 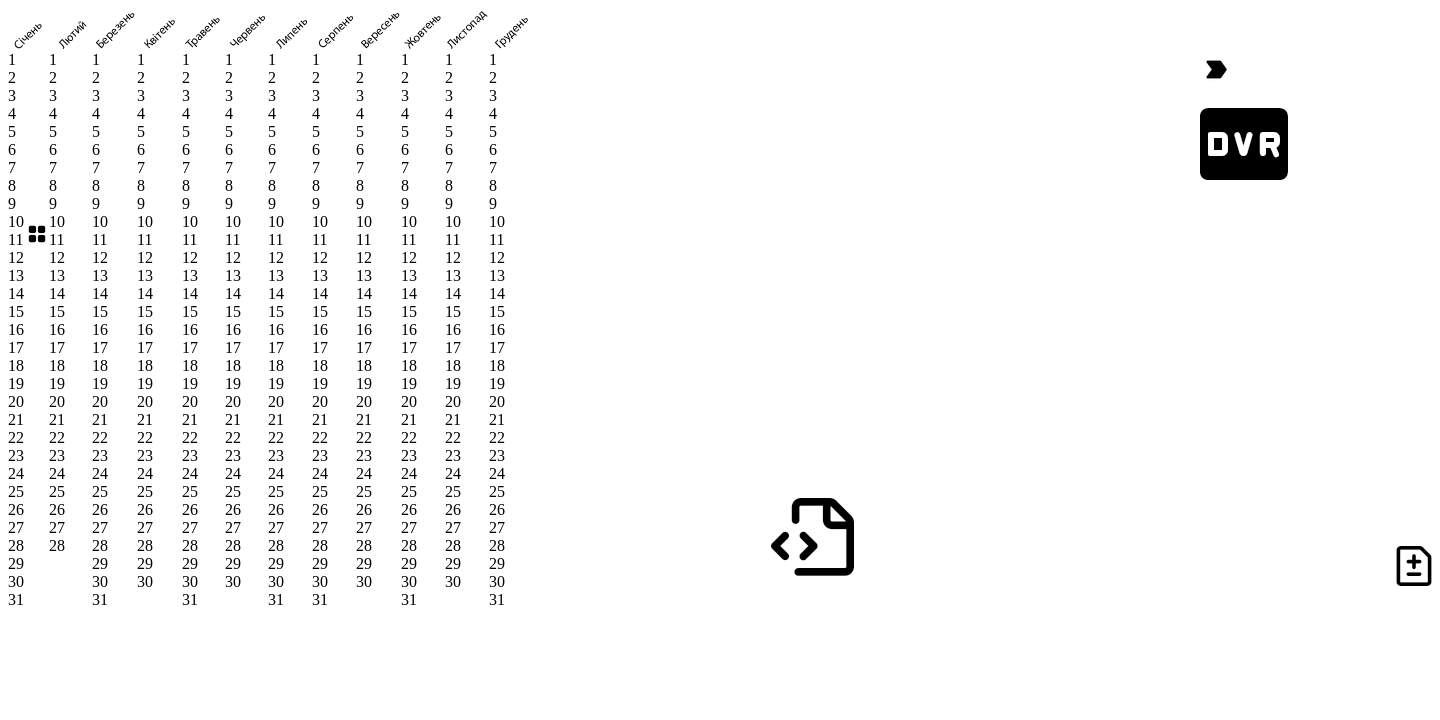 I want to click on view file differences or changes, so click(x=1414, y=566).